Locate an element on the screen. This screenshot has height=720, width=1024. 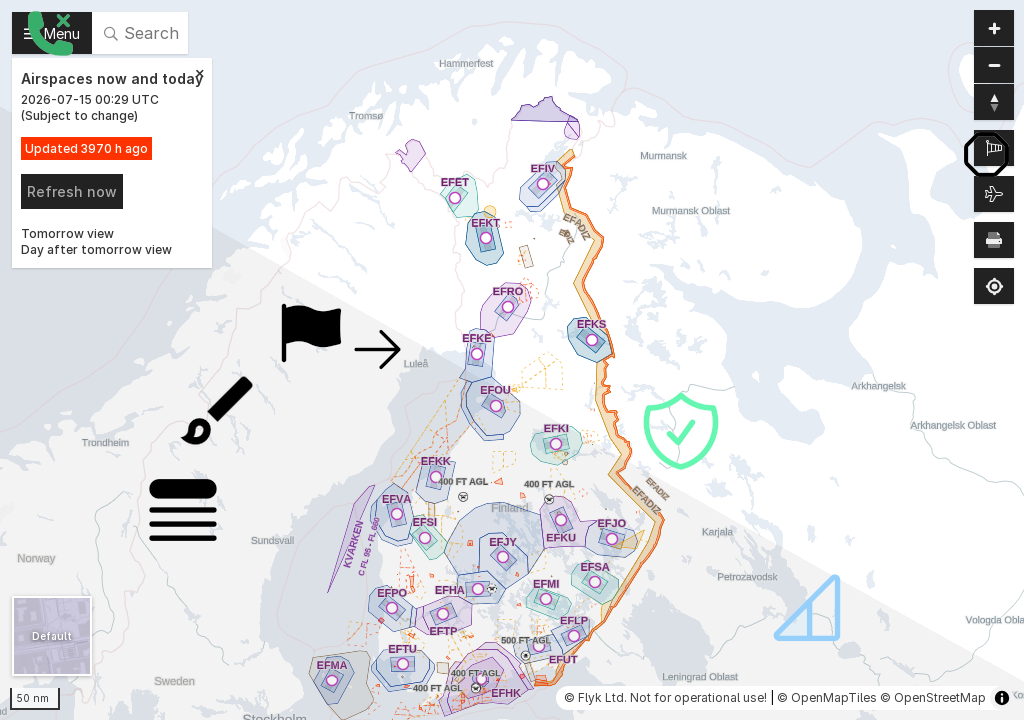
indicates verified security or protection status is located at coordinates (681, 431).